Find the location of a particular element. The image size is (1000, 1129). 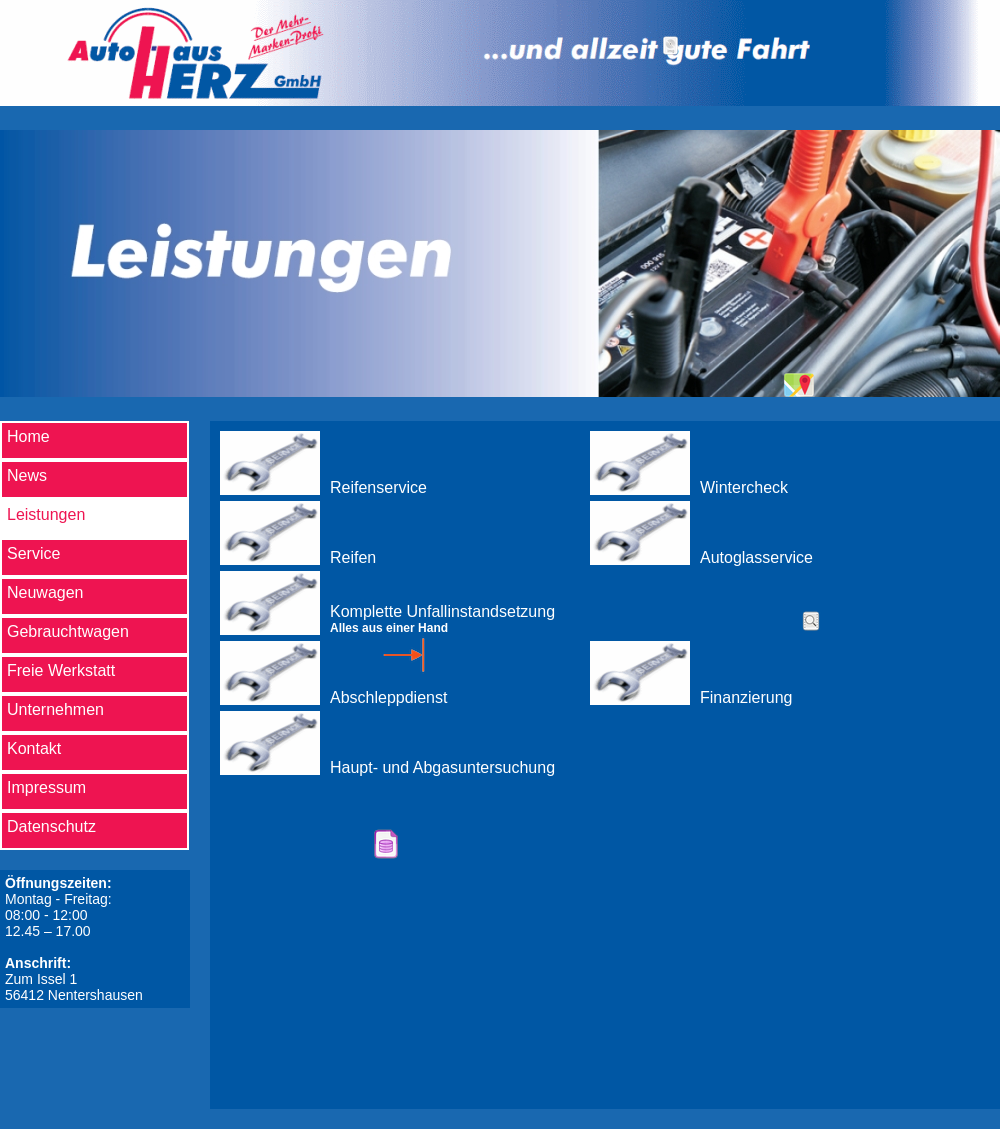

go to the last item or page is located at coordinates (404, 655).